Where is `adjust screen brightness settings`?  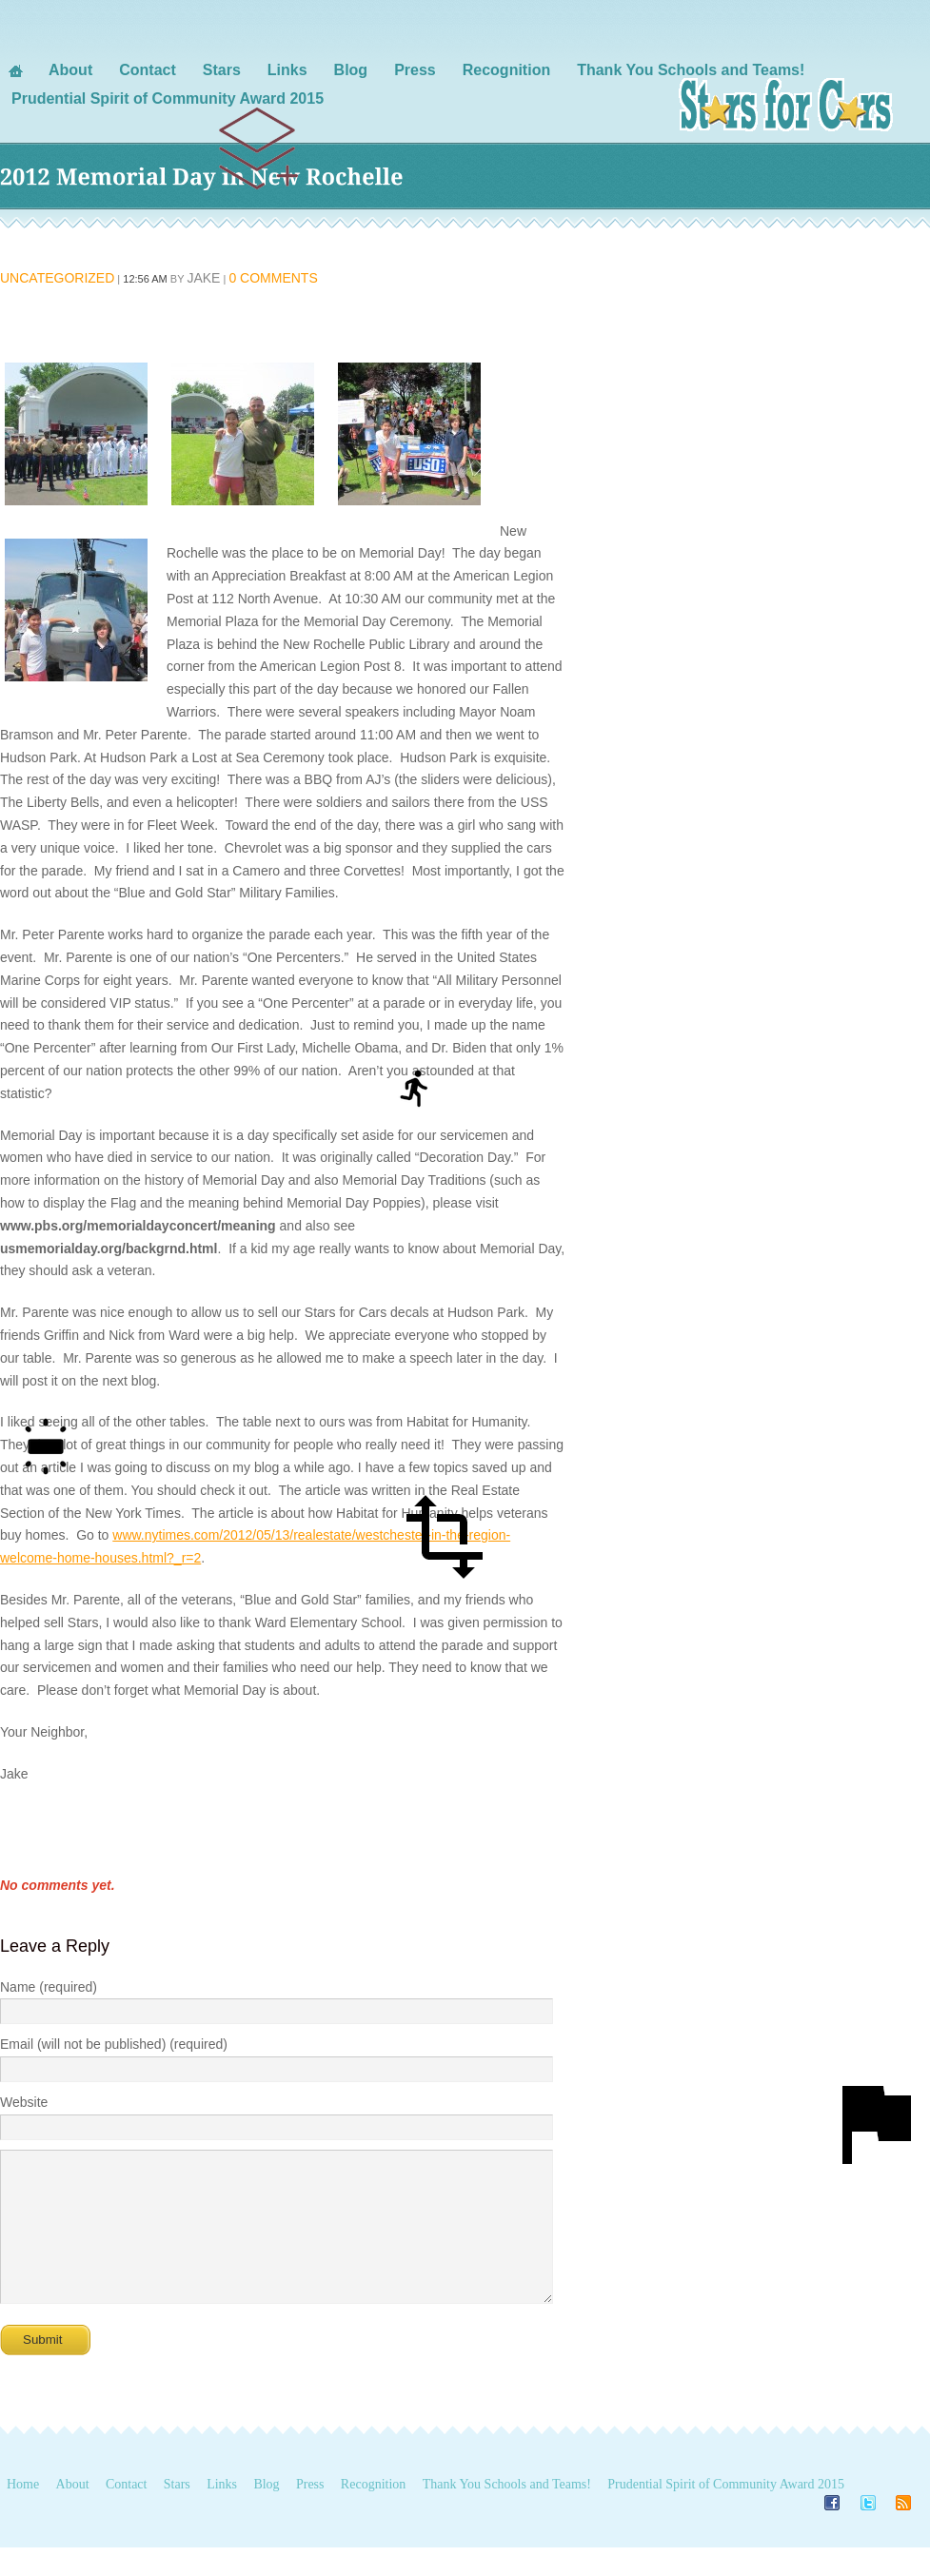 adjust screen brightness settings is located at coordinates (46, 1446).